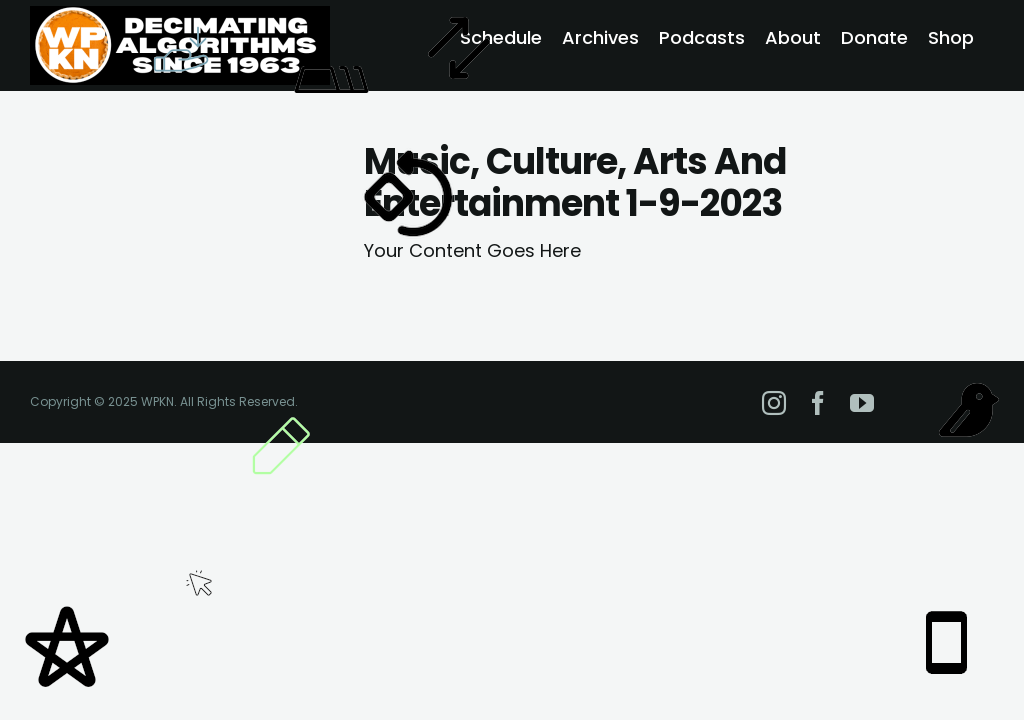 Image resolution: width=1024 pixels, height=720 pixels. I want to click on view on mobile device, so click(946, 642).